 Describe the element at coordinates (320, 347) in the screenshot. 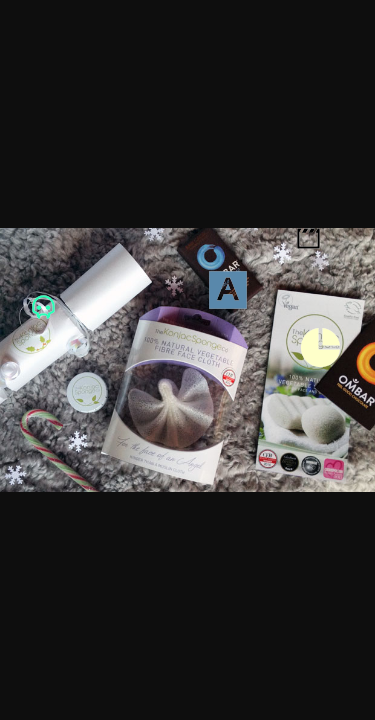

I see `view analytics or statistics breakdown` at that location.